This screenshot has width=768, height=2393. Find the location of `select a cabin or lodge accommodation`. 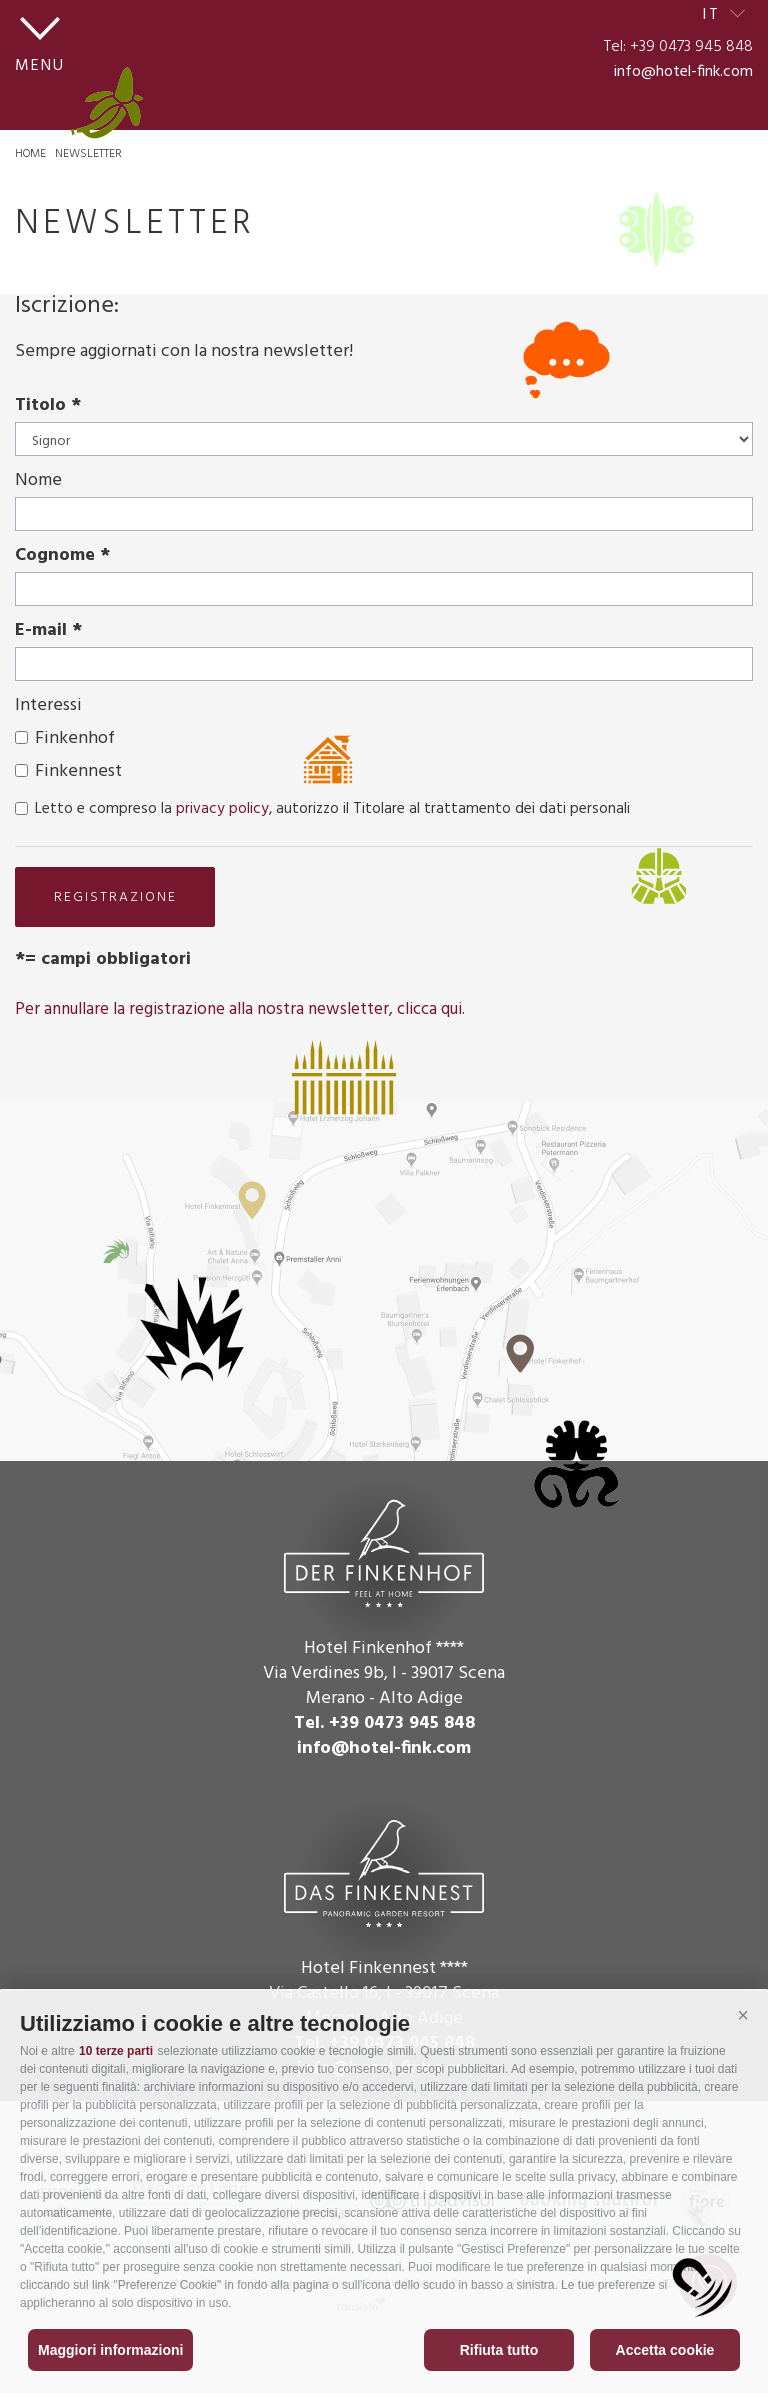

select a cabin or lodge accommodation is located at coordinates (328, 760).